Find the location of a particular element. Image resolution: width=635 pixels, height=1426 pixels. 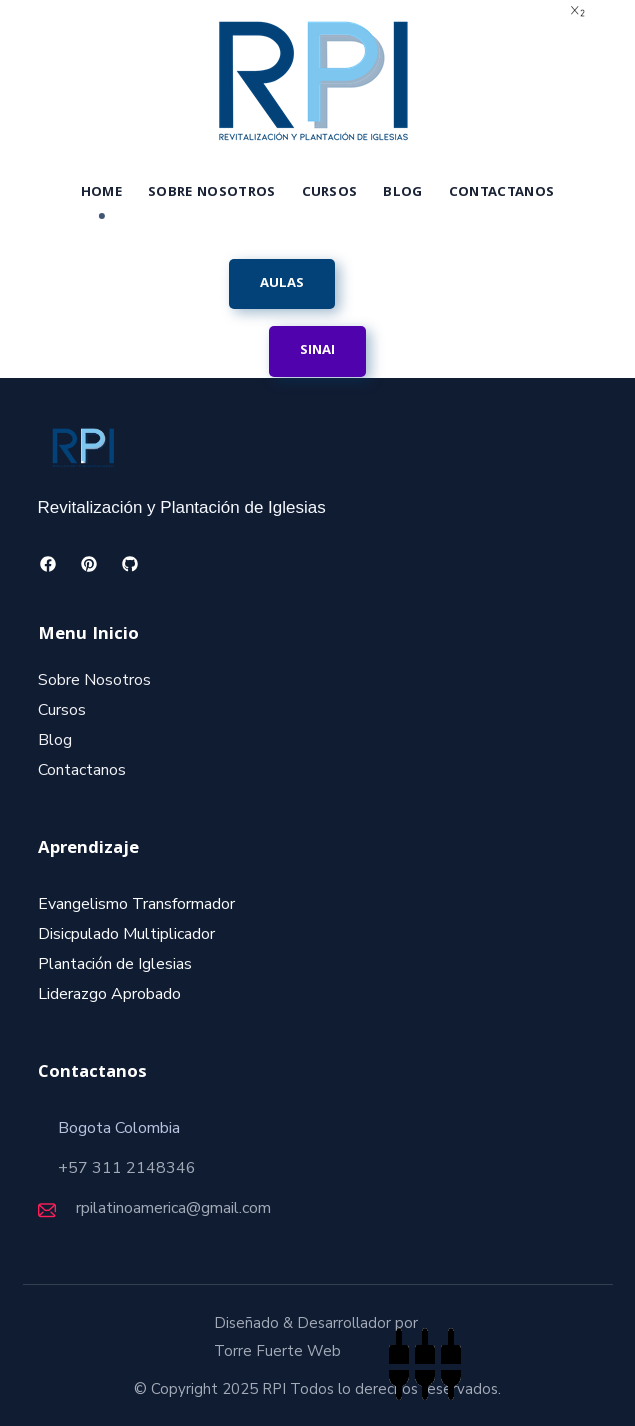

format text as subscript is located at coordinates (577, 11).